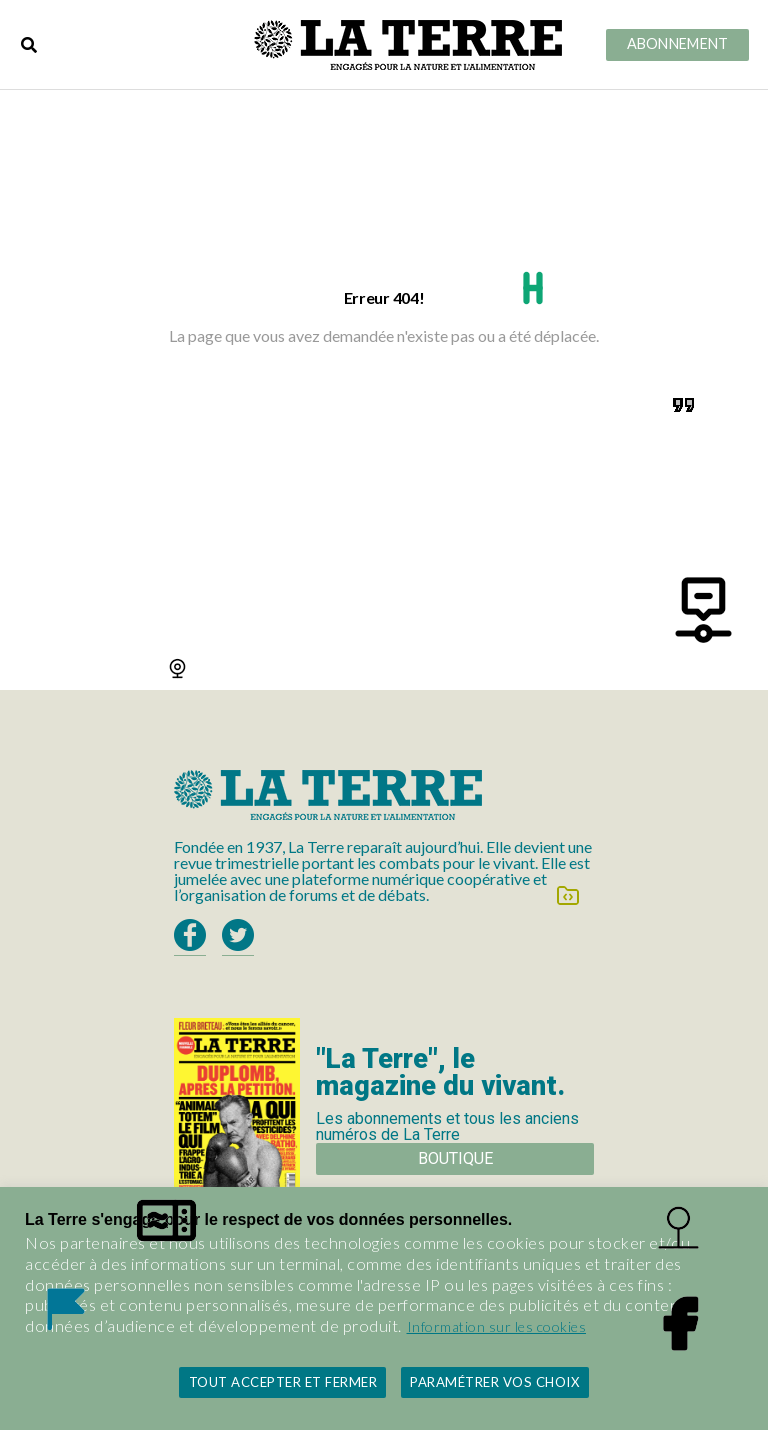 This screenshot has width=768, height=1430. What do you see at coordinates (679, 1323) in the screenshot?
I see `connect with Facebook` at bounding box center [679, 1323].